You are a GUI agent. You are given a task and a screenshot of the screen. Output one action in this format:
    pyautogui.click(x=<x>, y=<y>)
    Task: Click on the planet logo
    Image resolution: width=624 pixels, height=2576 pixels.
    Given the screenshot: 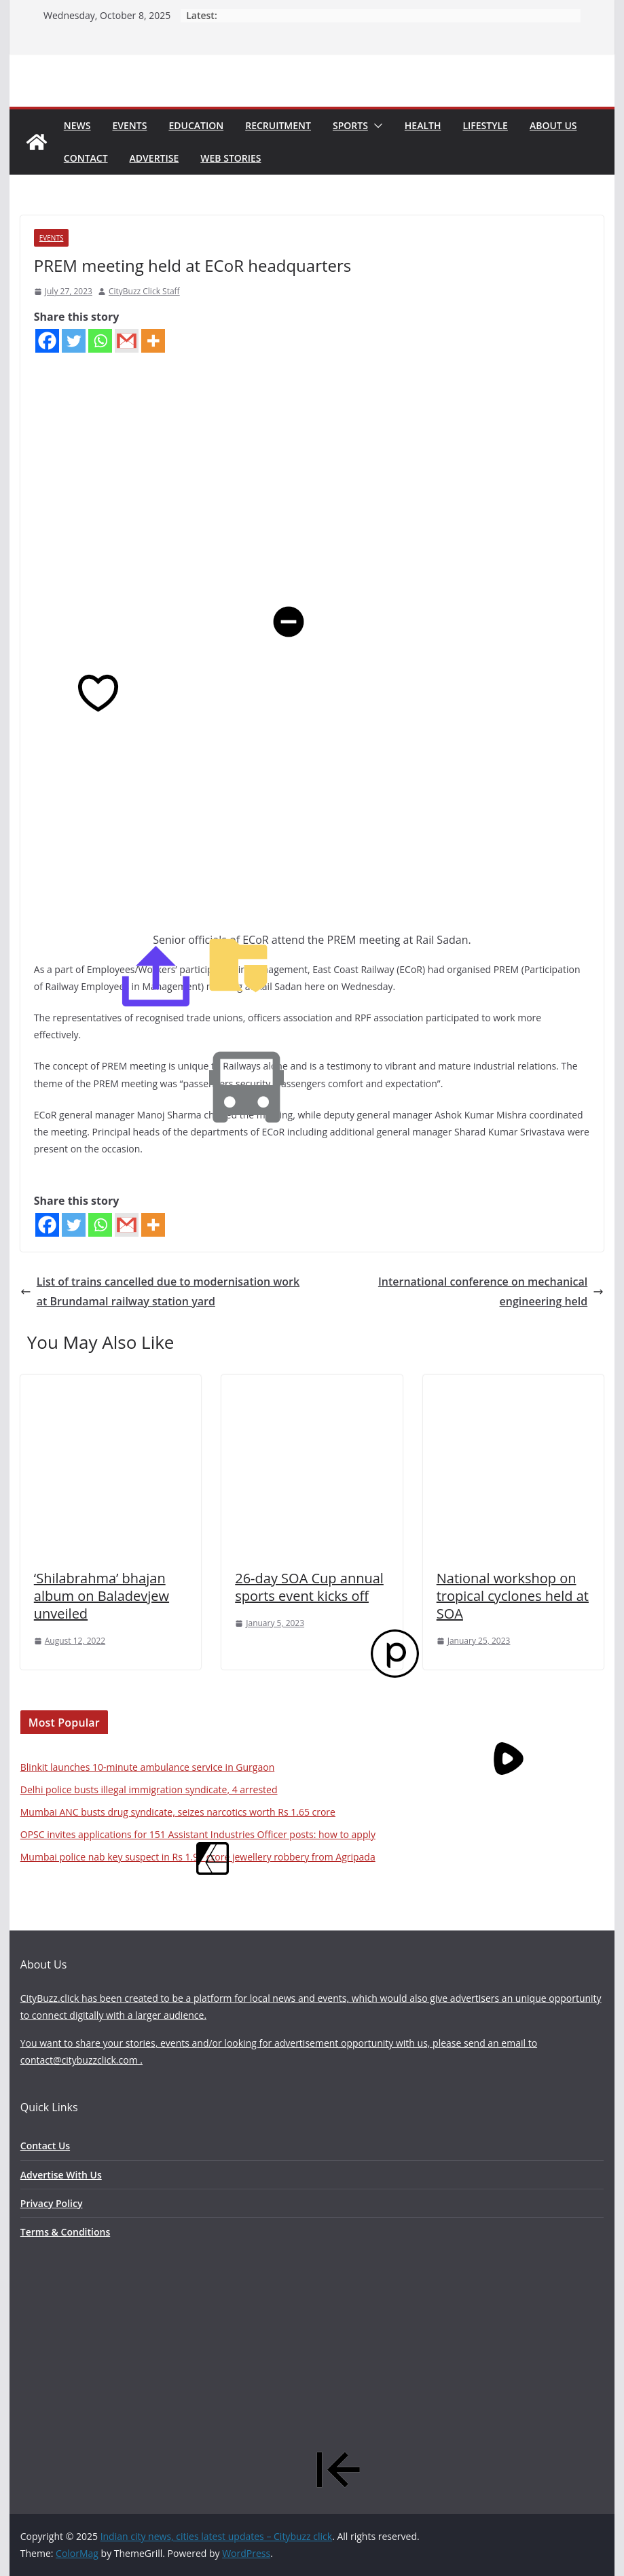 What is the action you would take?
    pyautogui.click(x=394, y=1653)
    